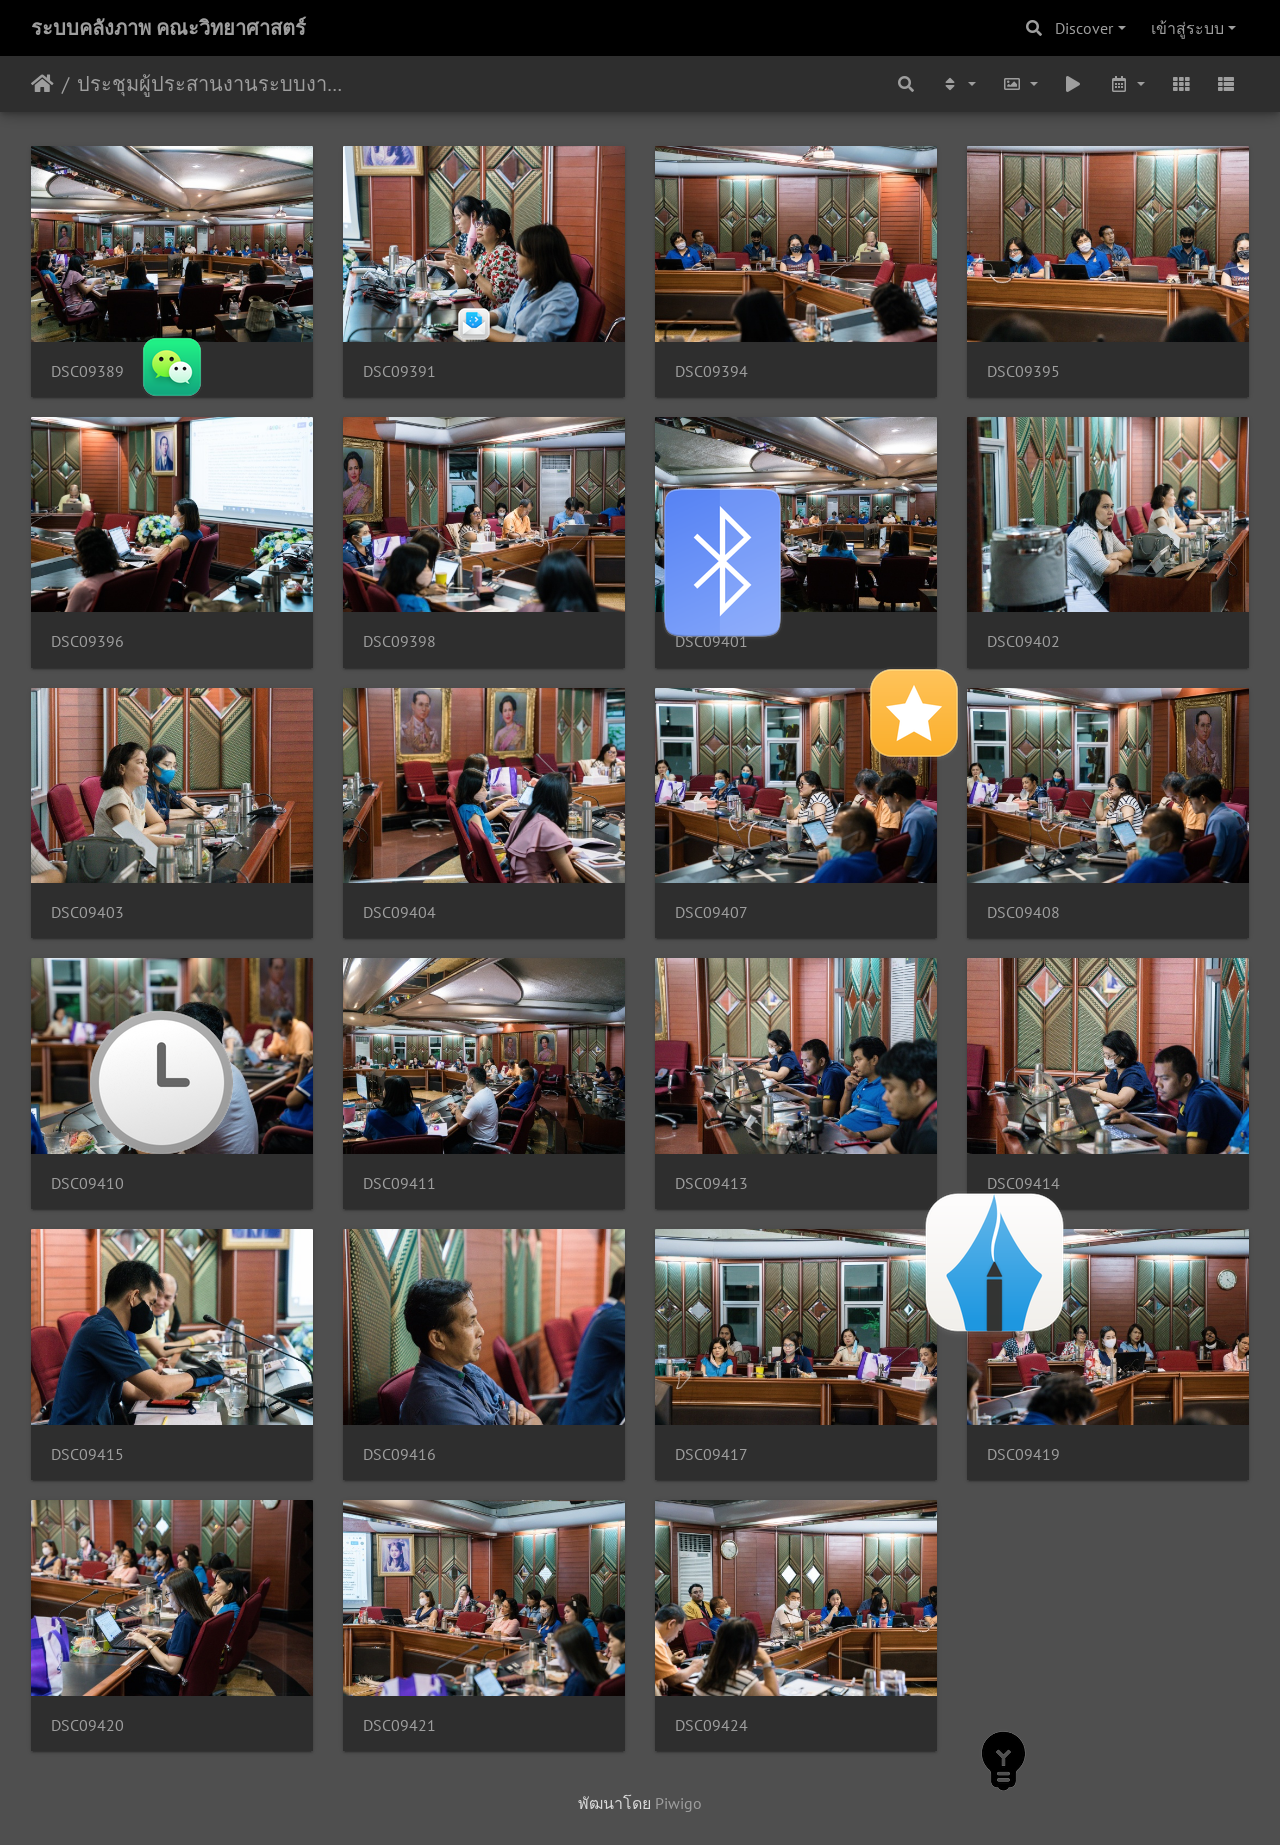 The width and height of the screenshot is (1280, 1845). What do you see at coordinates (172, 367) in the screenshot?
I see `open WeChat messaging app` at bounding box center [172, 367].